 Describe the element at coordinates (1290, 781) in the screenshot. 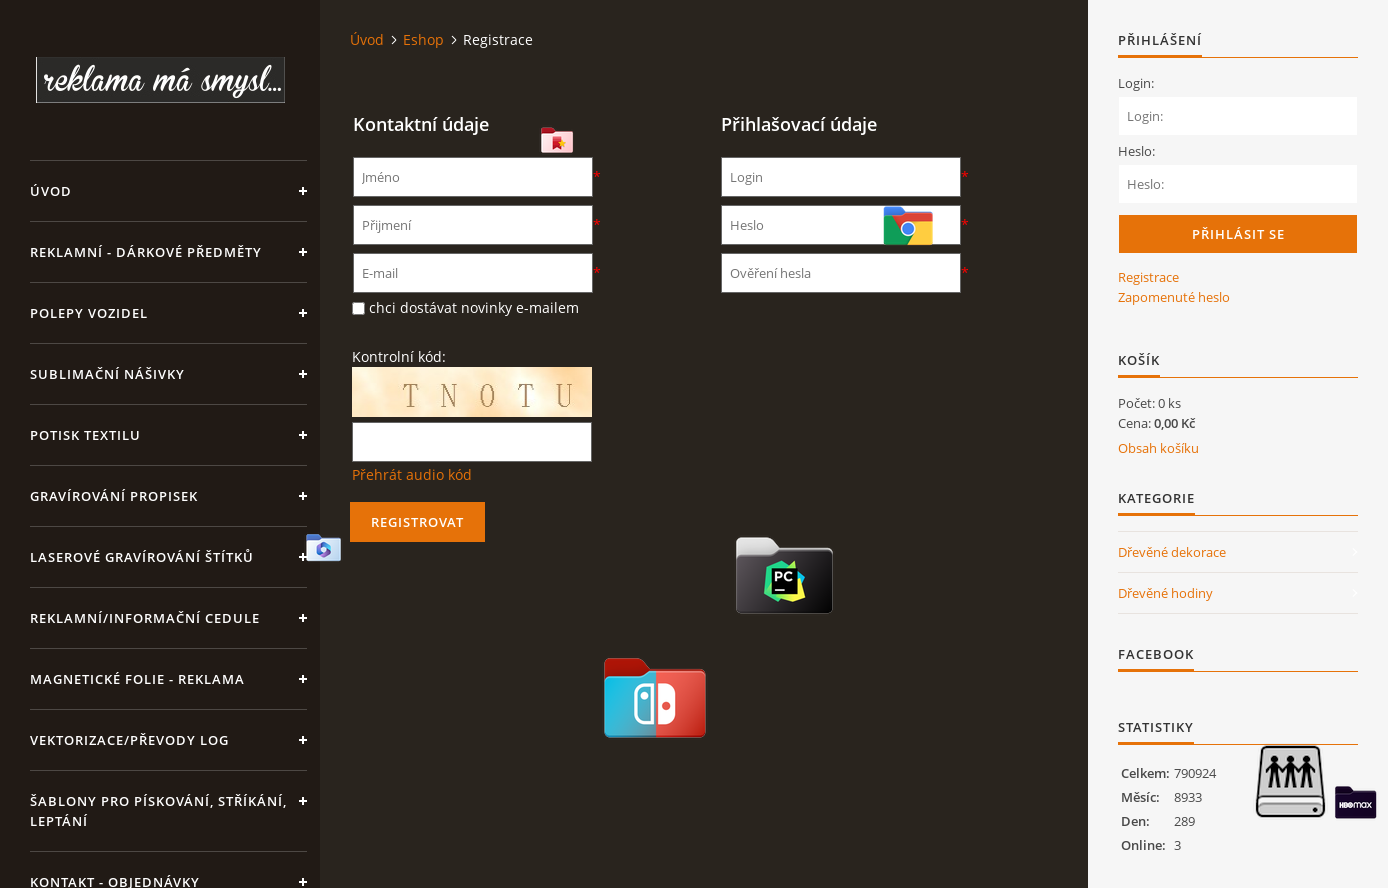

I see `access a shared network drive` at that location.